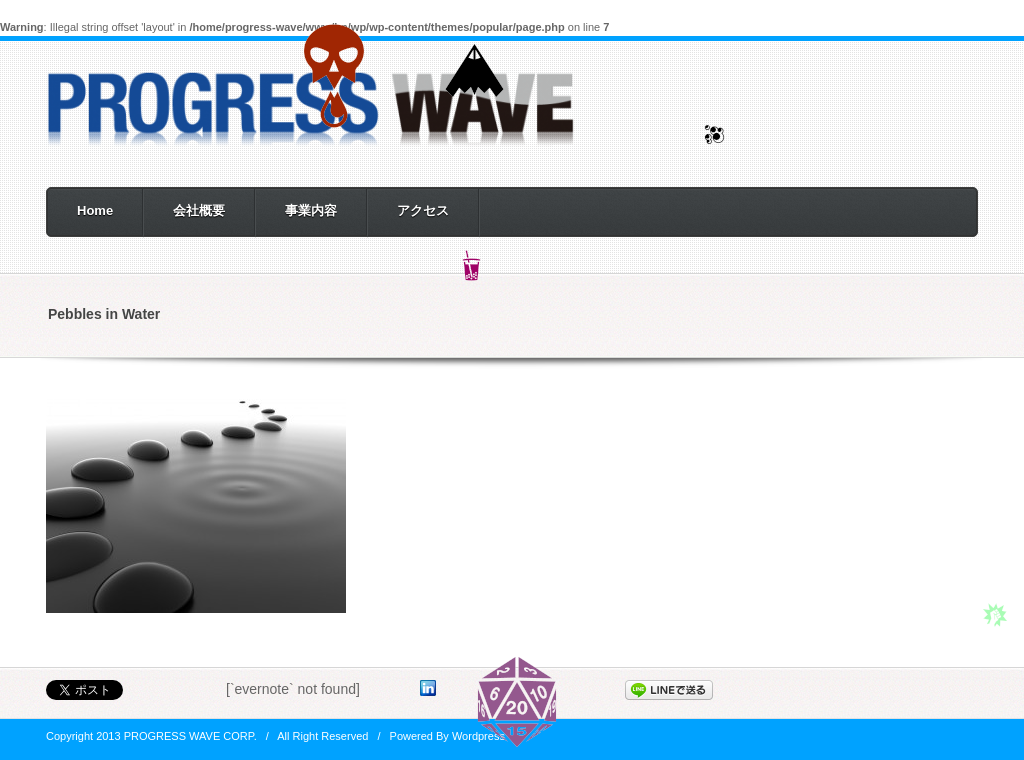 The width and height of the screenshot is (1024, 760). What do you see at coordinates (474, 71) in the screenshot?
I see `stealth bomber aircraft unit in a strategy game` at bounding box center [474, 71].